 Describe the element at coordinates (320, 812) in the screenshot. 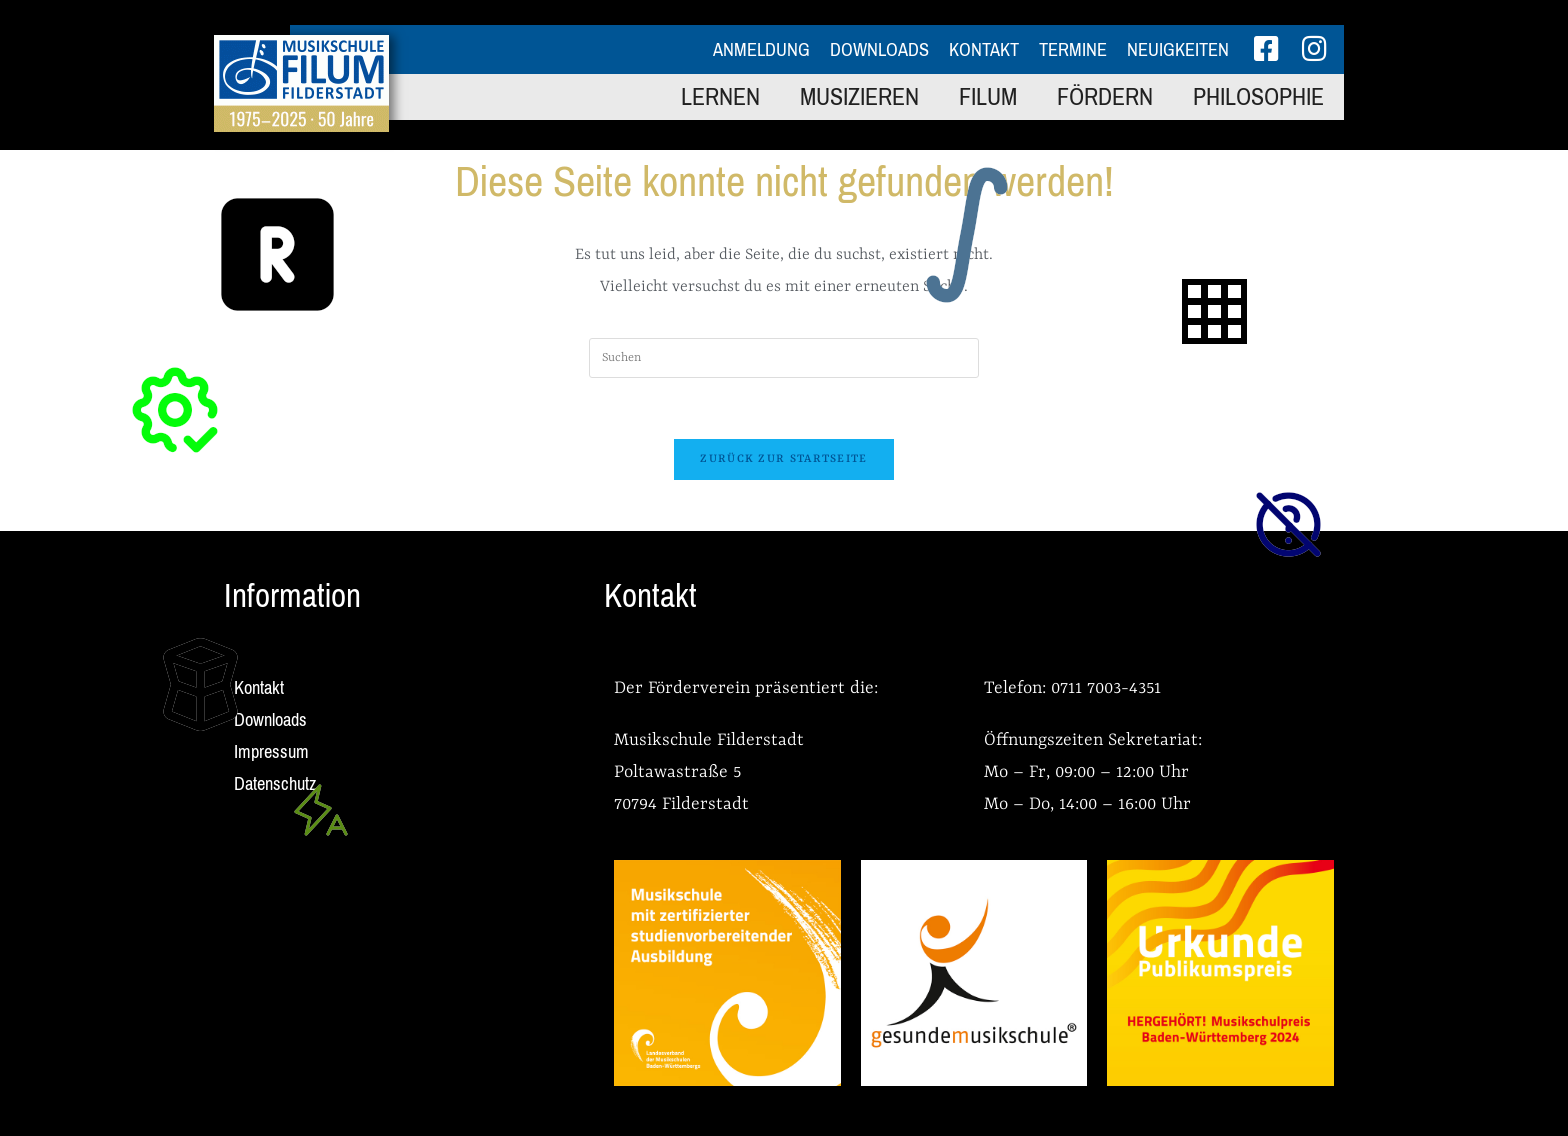

I see `enable auto-flash mode` at that location.